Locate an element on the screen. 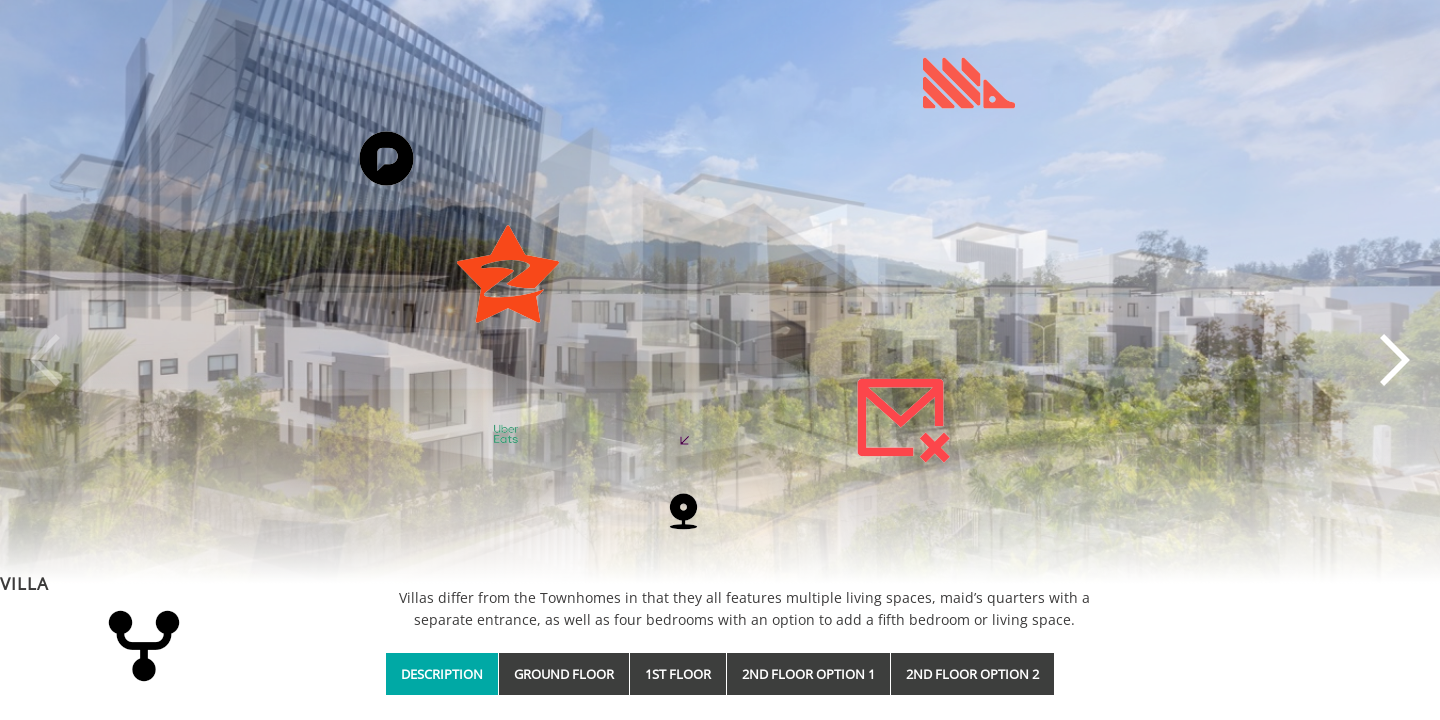 The image size is (1440, 720). navigate back and down is located at coordinates (684, 441).